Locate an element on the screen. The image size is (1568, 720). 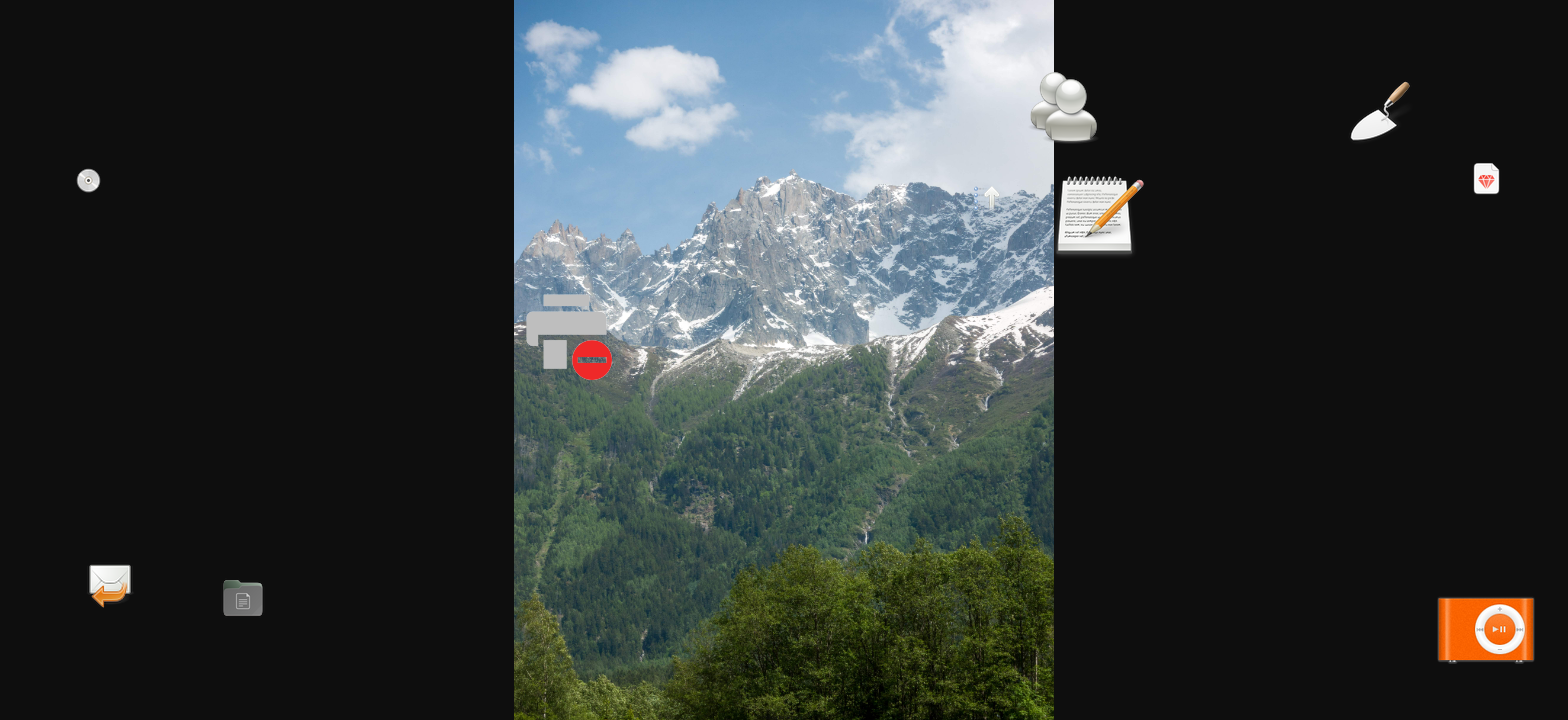
unmount or eject a CD/DVD disc is located at coordinates (88, 180).